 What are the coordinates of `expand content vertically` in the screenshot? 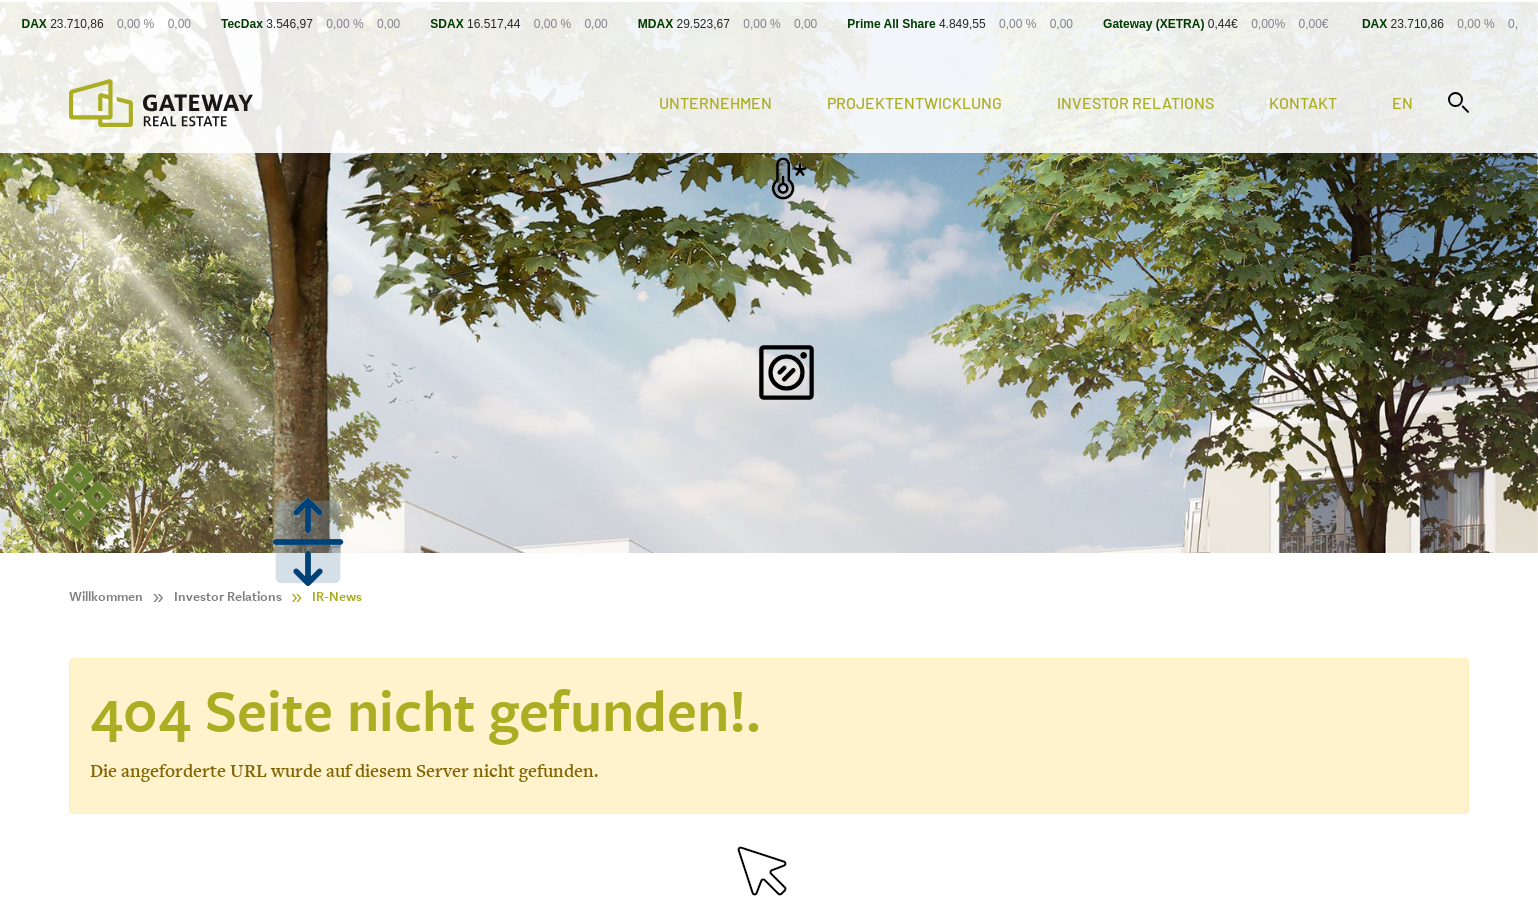 It's located at (308, 542).